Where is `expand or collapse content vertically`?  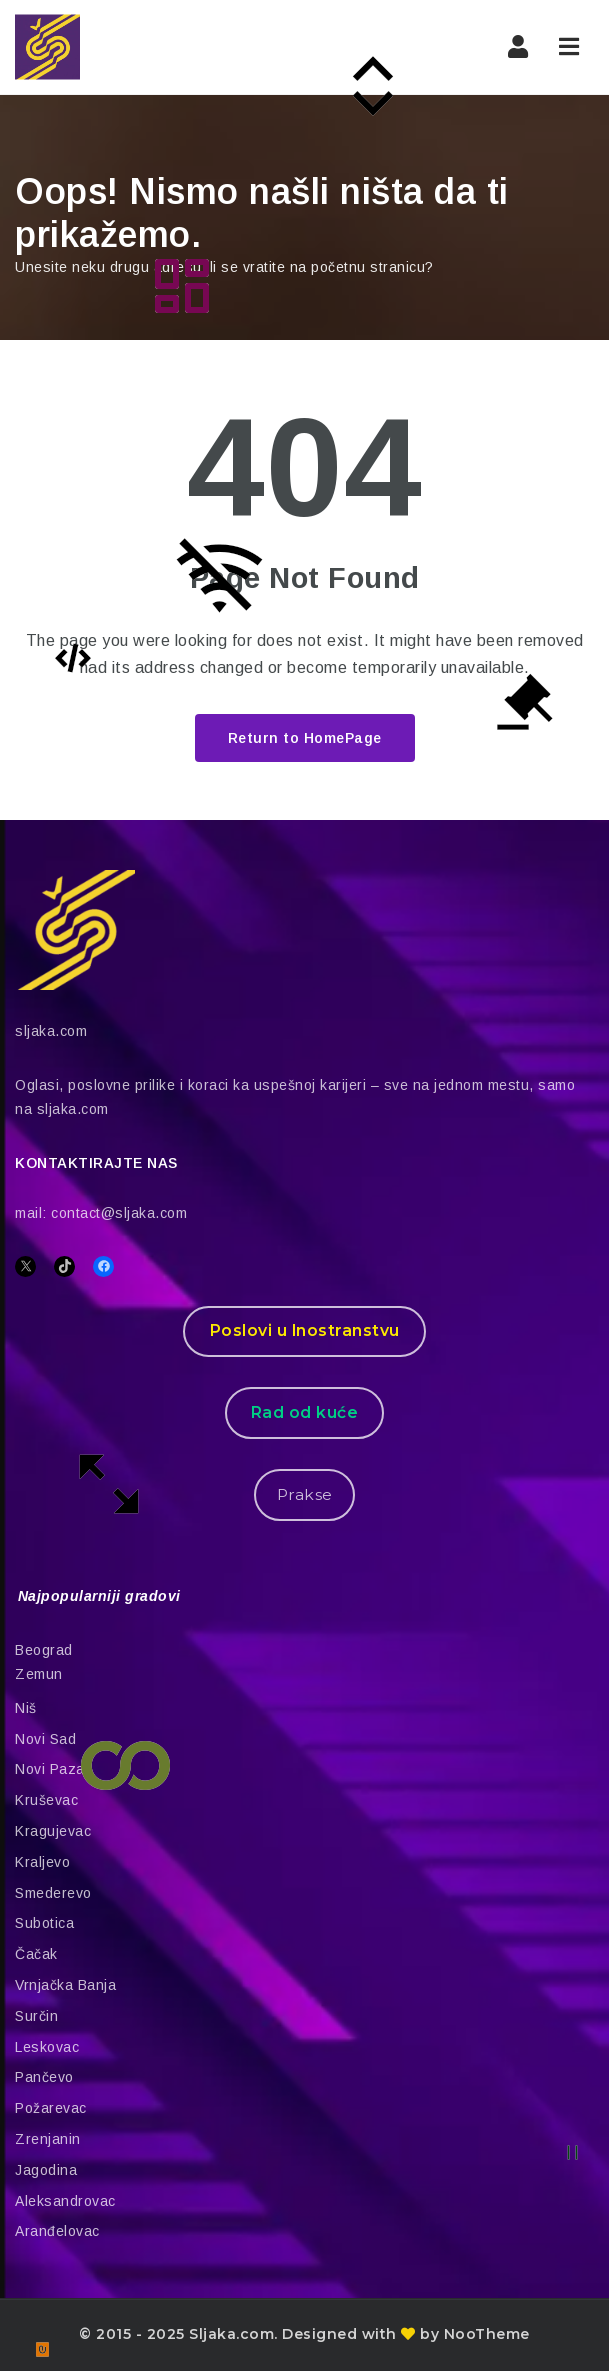
expand or collapse content vertically is located at coordinates (373, 86).